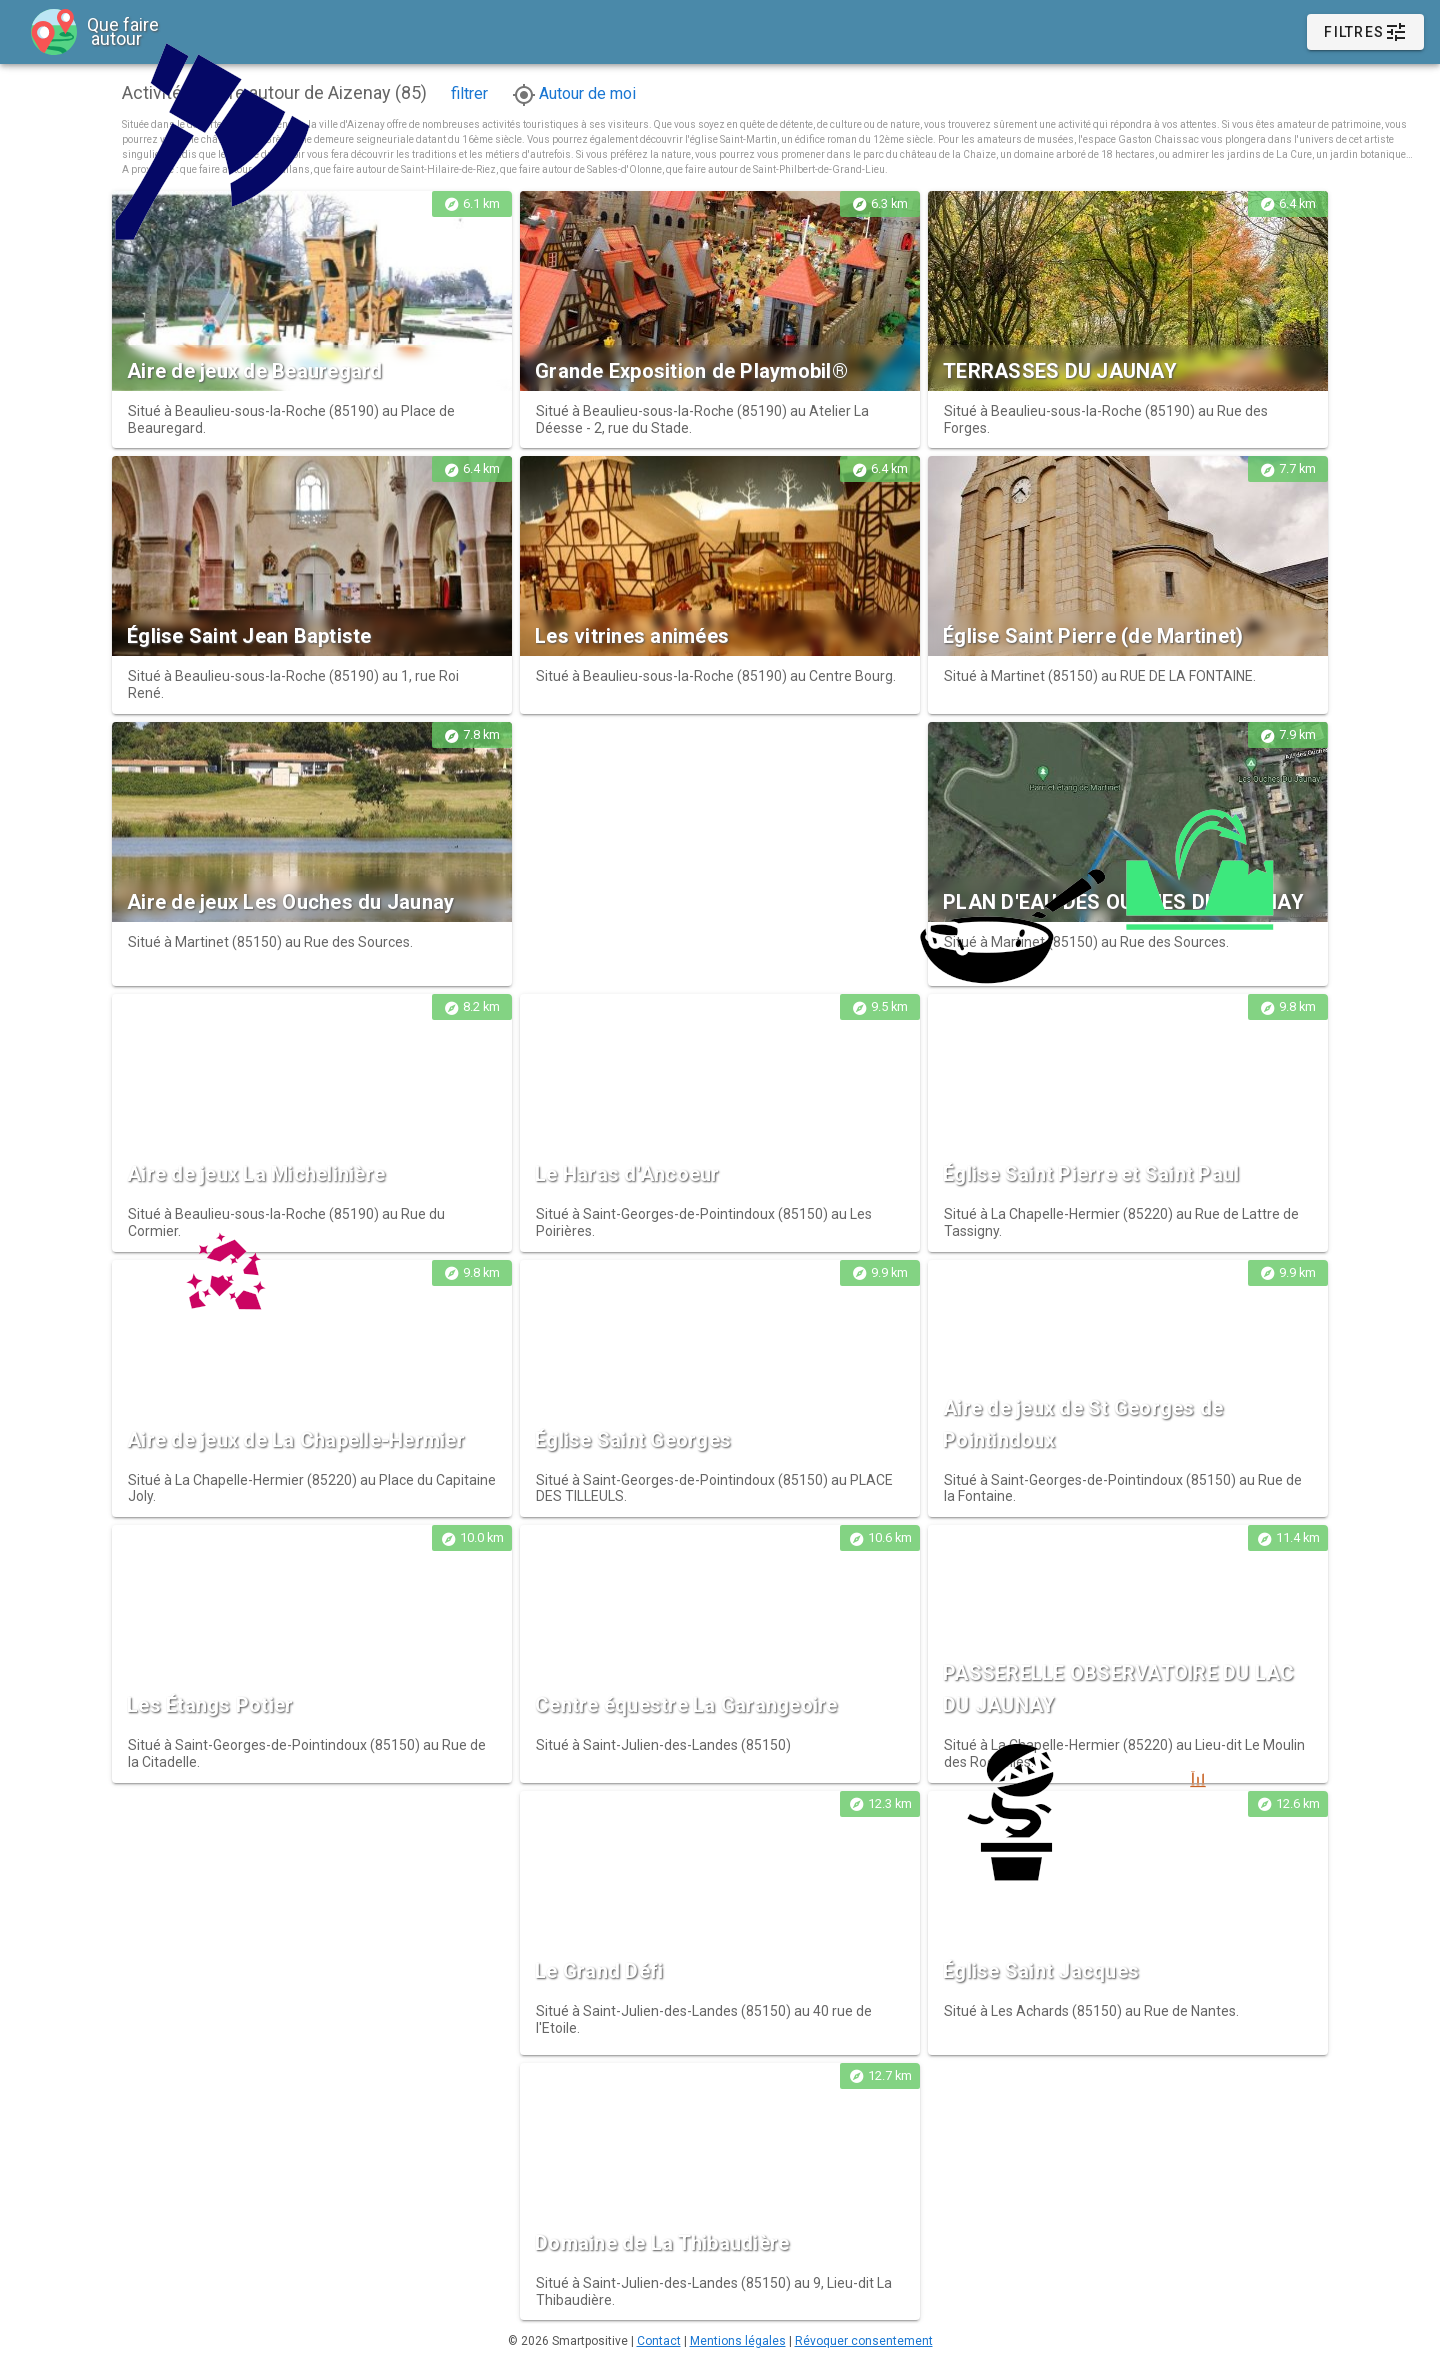 This screenshot has height=2358, width=1440. Describe the element at coordinates (1012, 920) in the screenshot. I see `access cooking or stir-fry recipes` at that location.